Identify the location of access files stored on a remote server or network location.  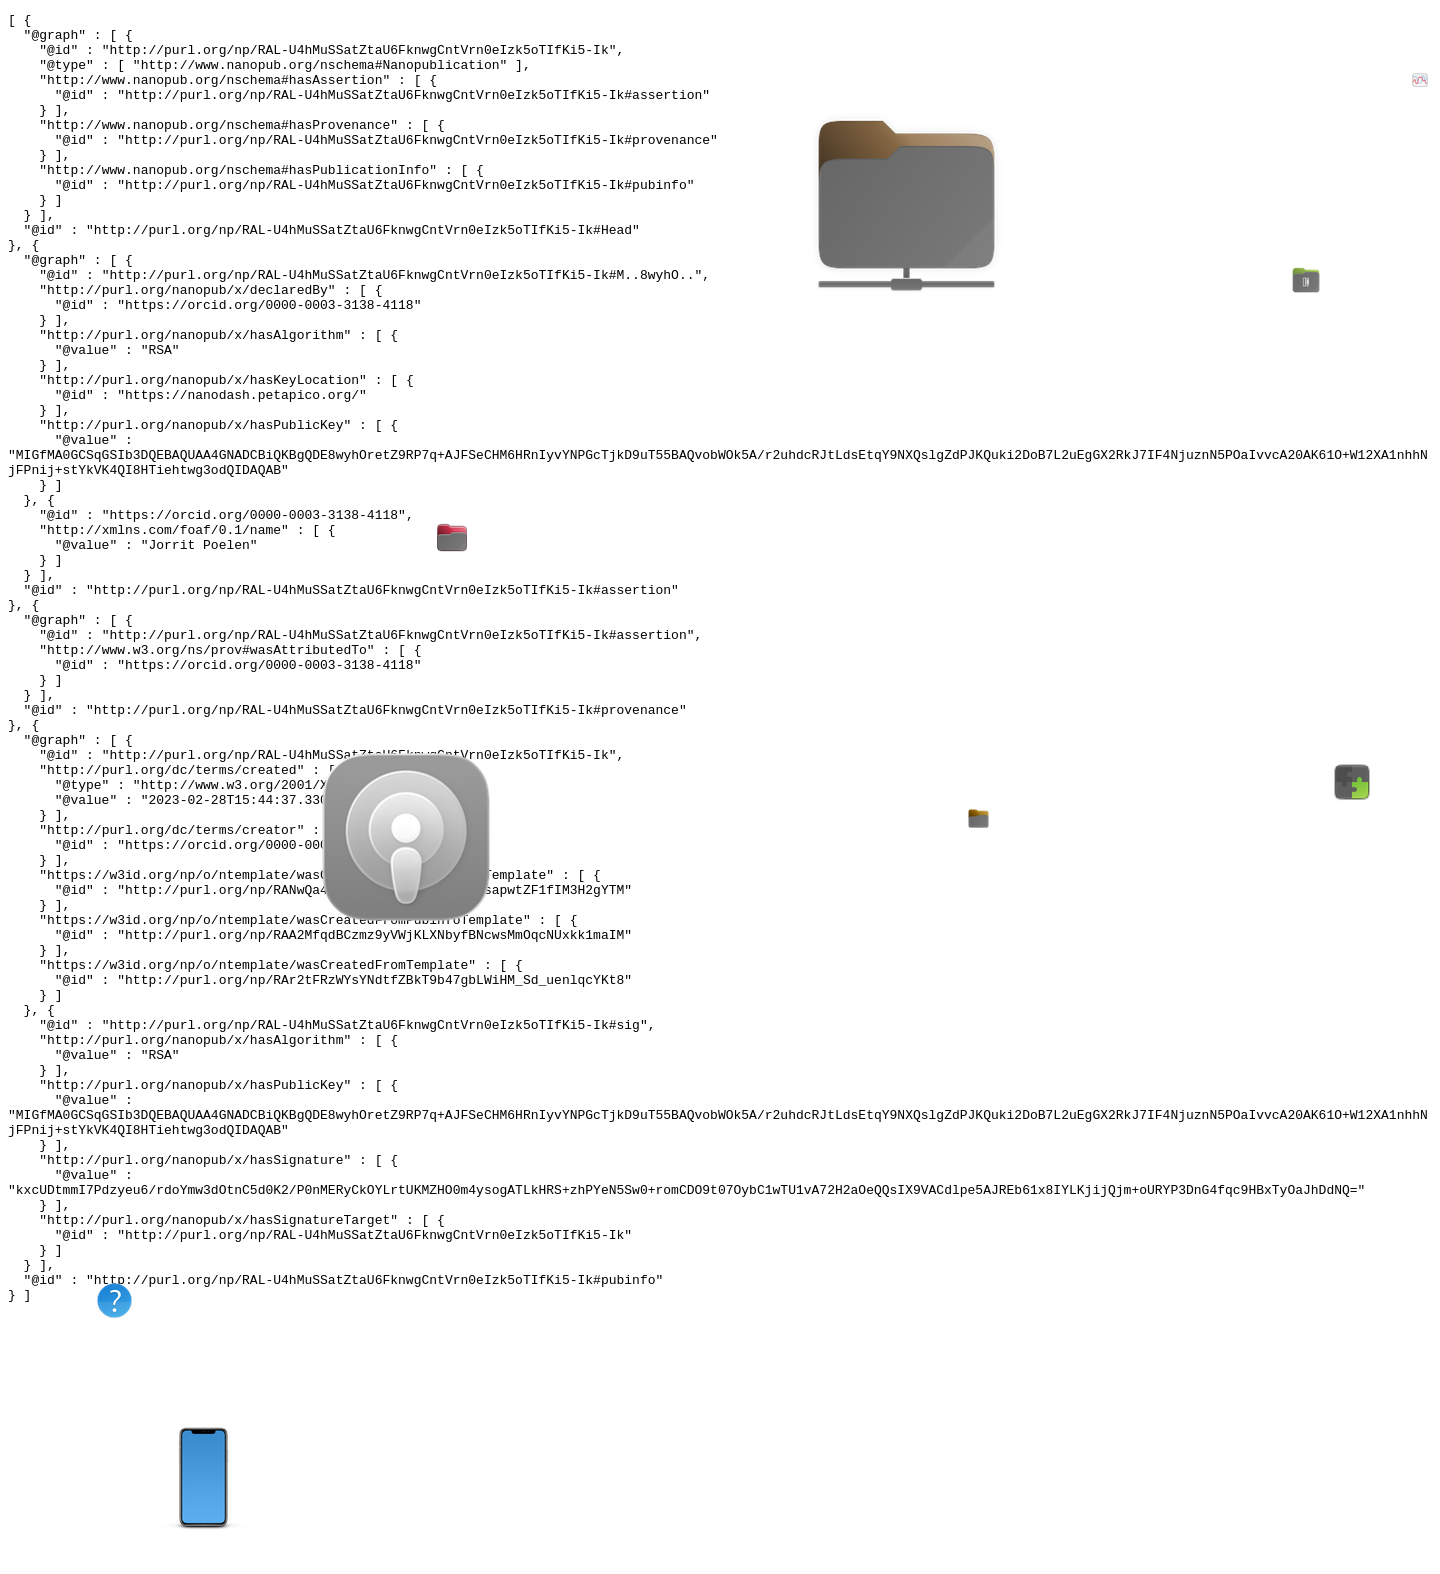
(906, 202).